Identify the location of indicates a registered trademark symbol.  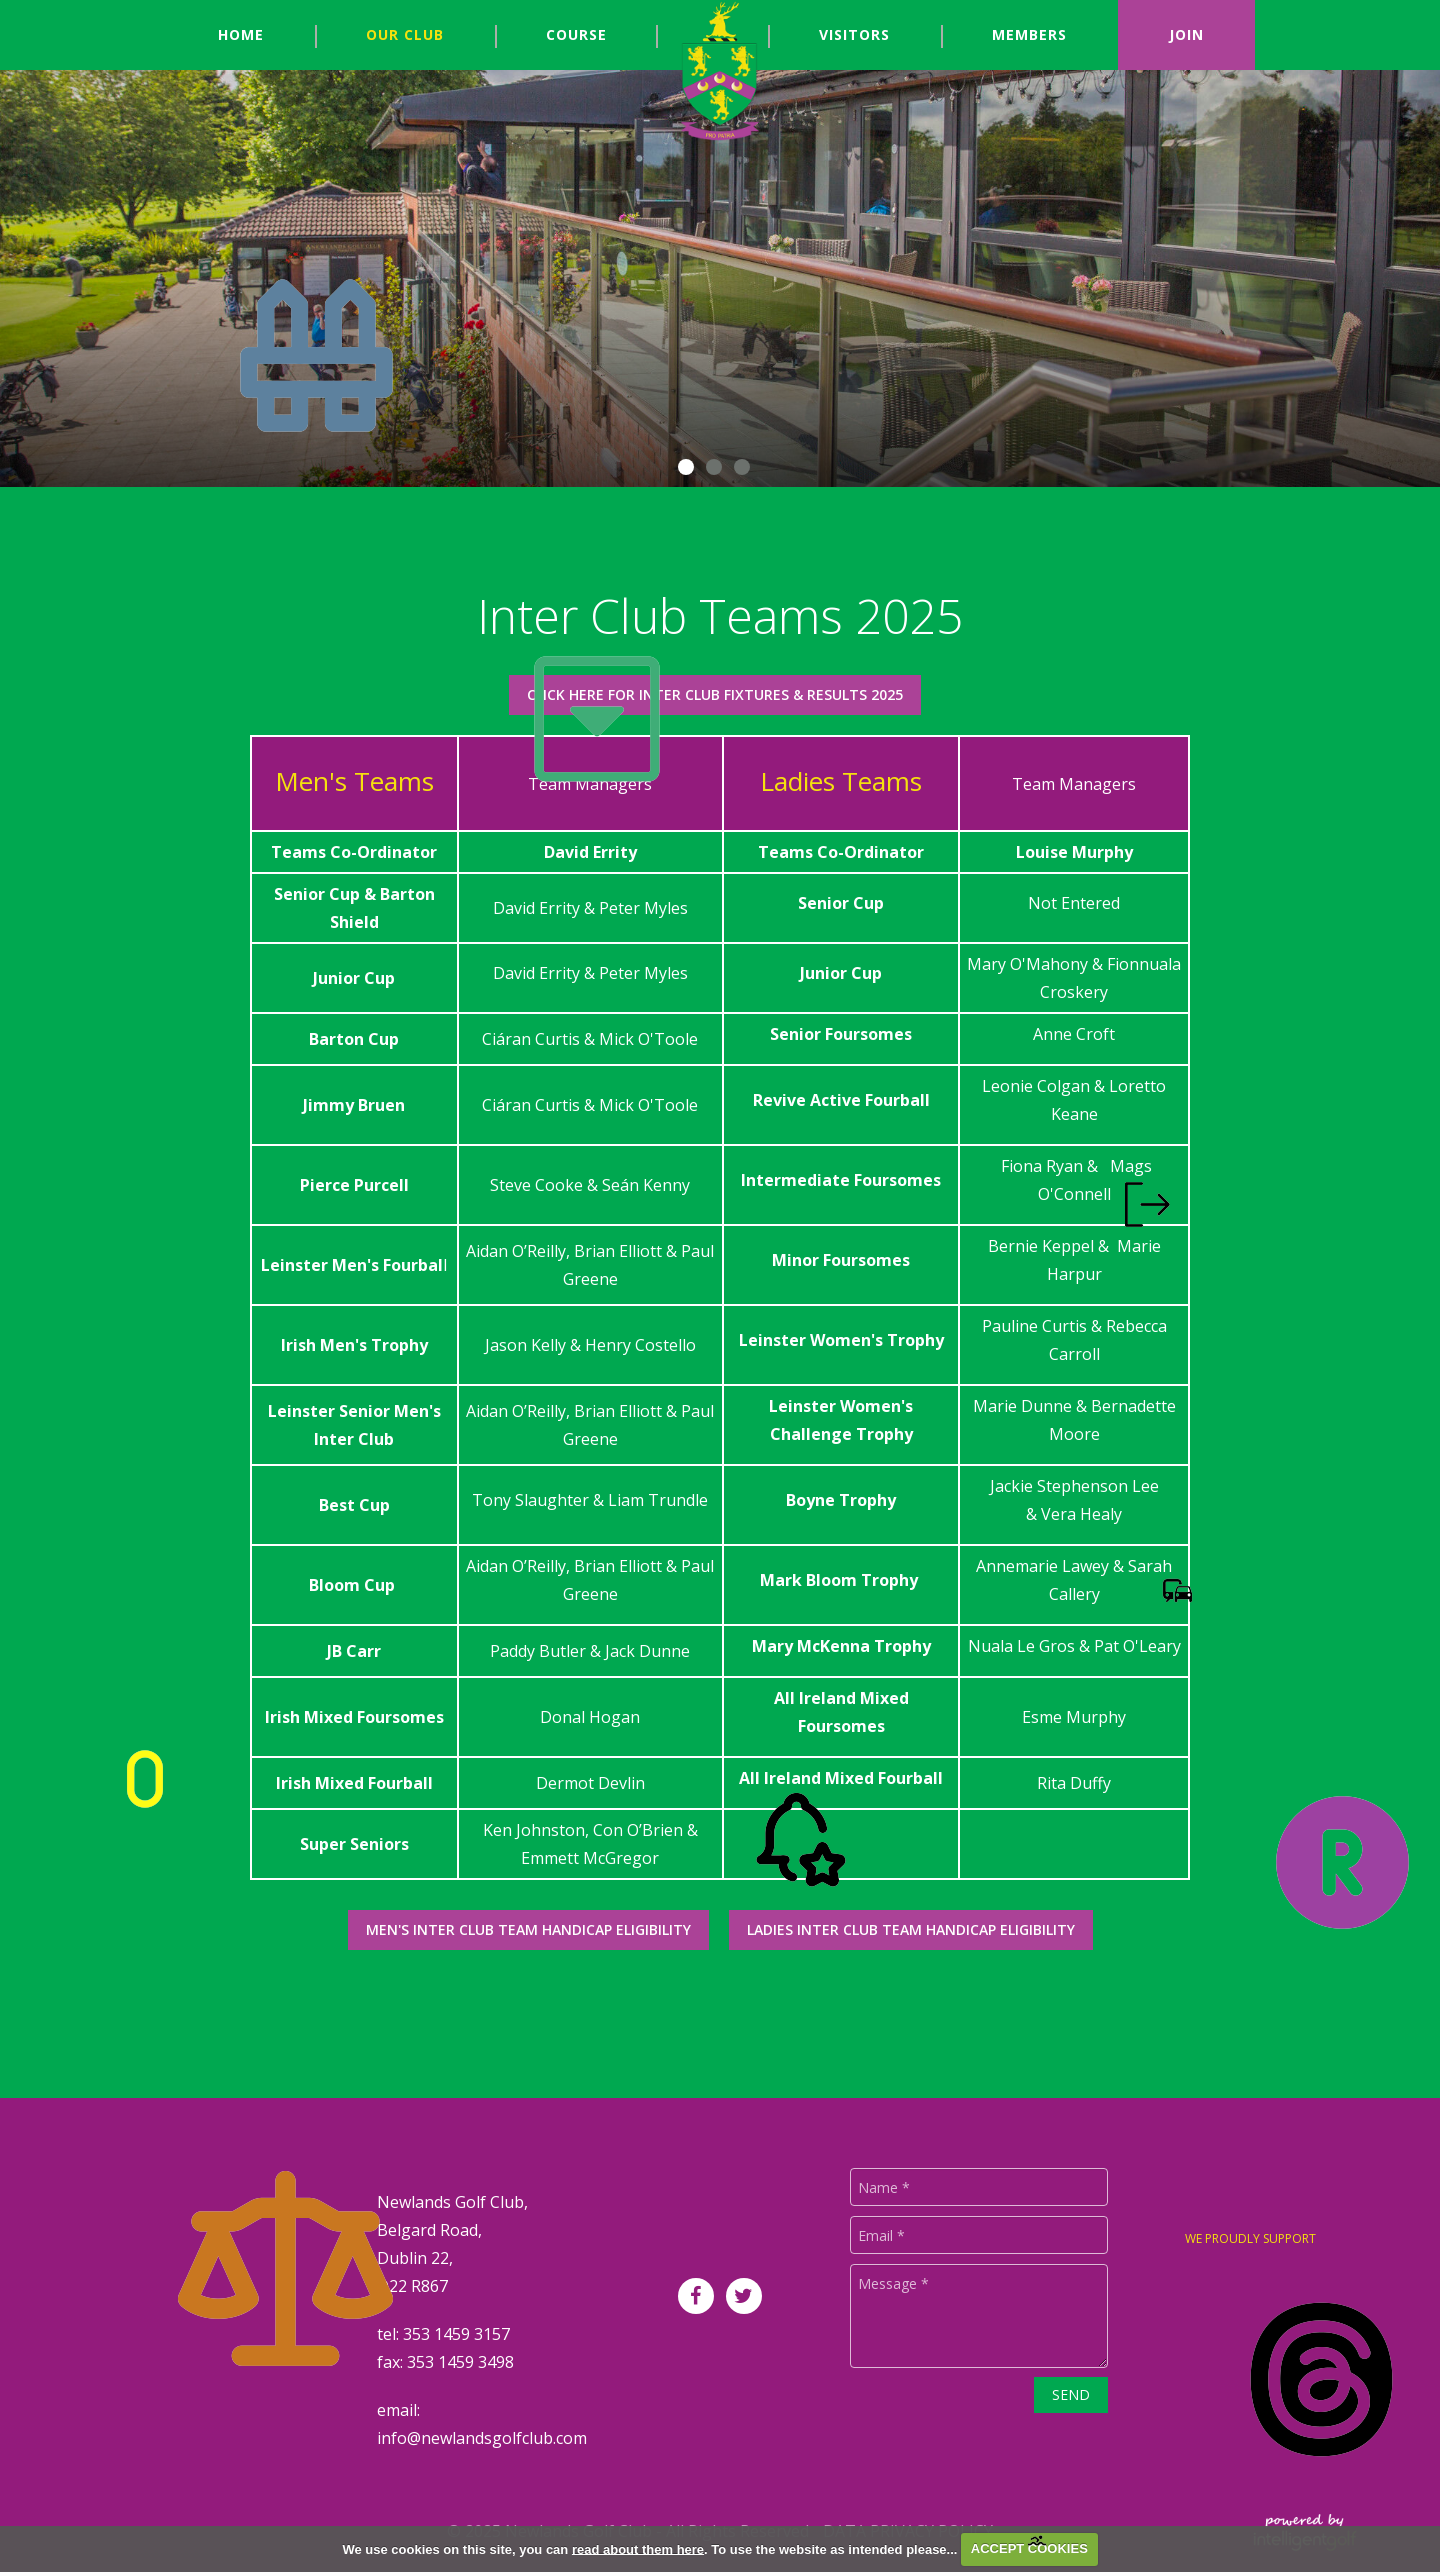
(1342, 1862).